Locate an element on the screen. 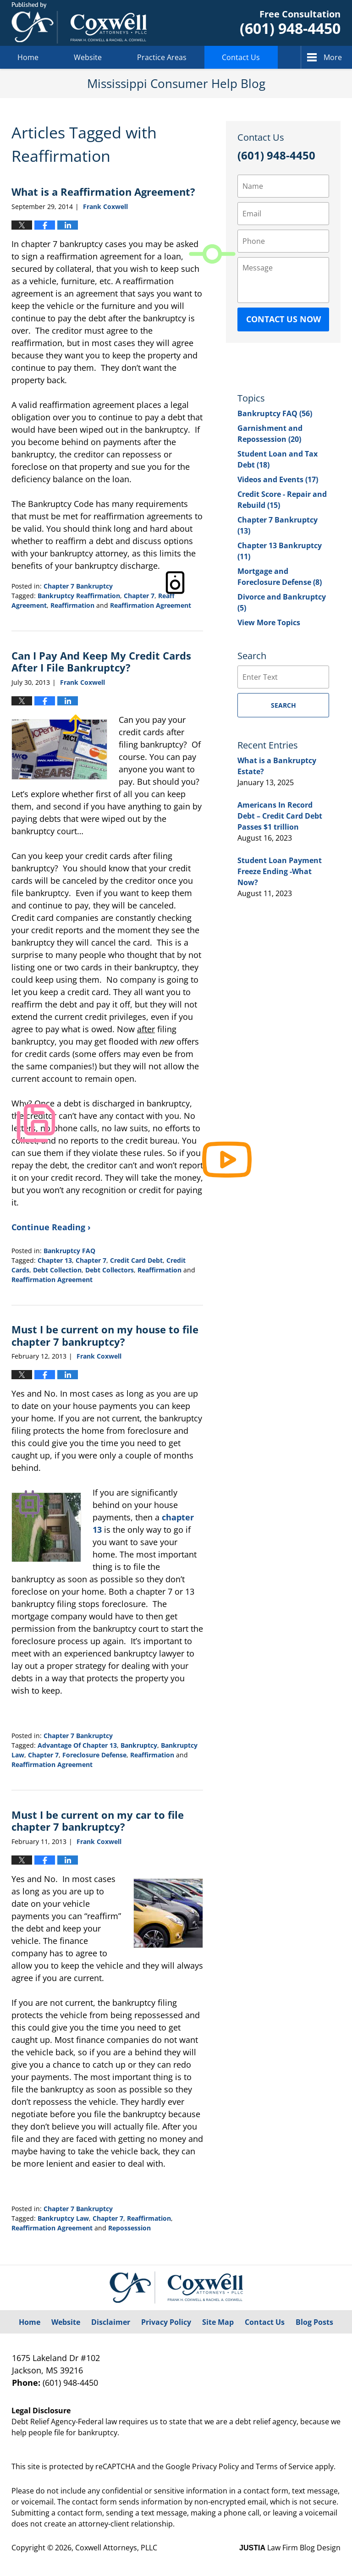 This screenshot has height=2576, width=352. save all open files at once is located at coordinates (36, 1123).